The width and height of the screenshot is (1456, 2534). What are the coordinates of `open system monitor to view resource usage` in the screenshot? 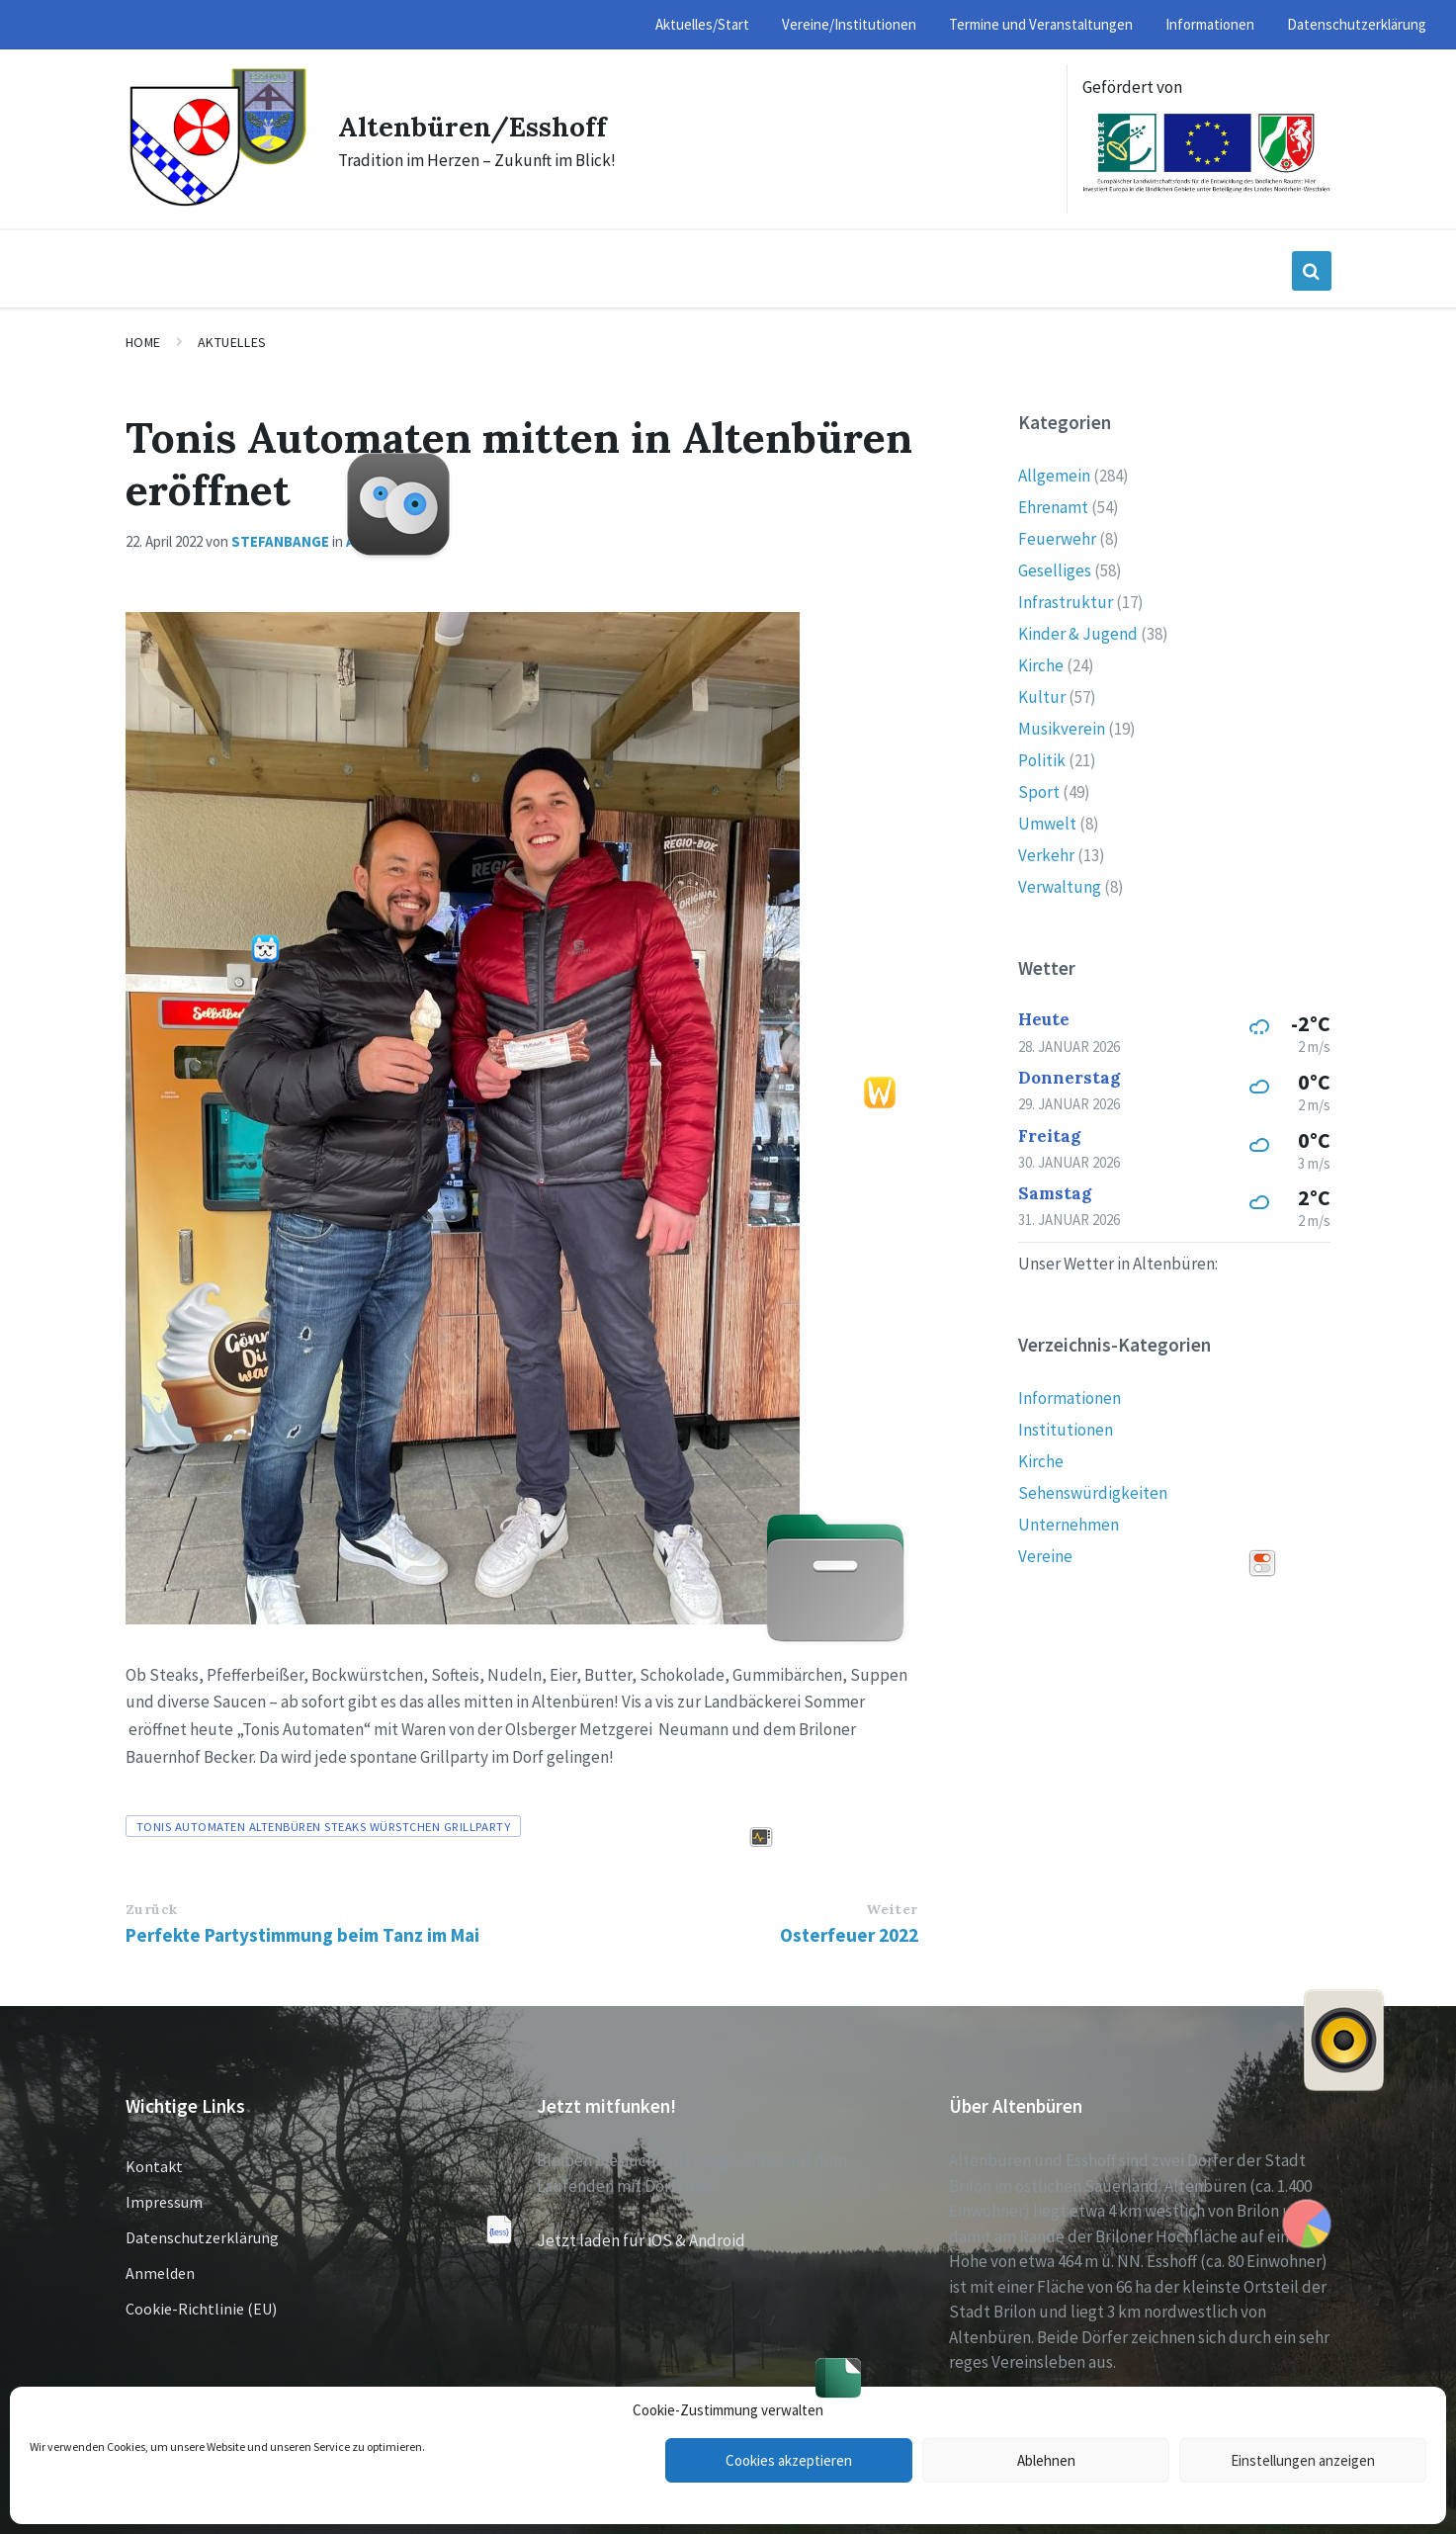 It's located at (761, 1837).